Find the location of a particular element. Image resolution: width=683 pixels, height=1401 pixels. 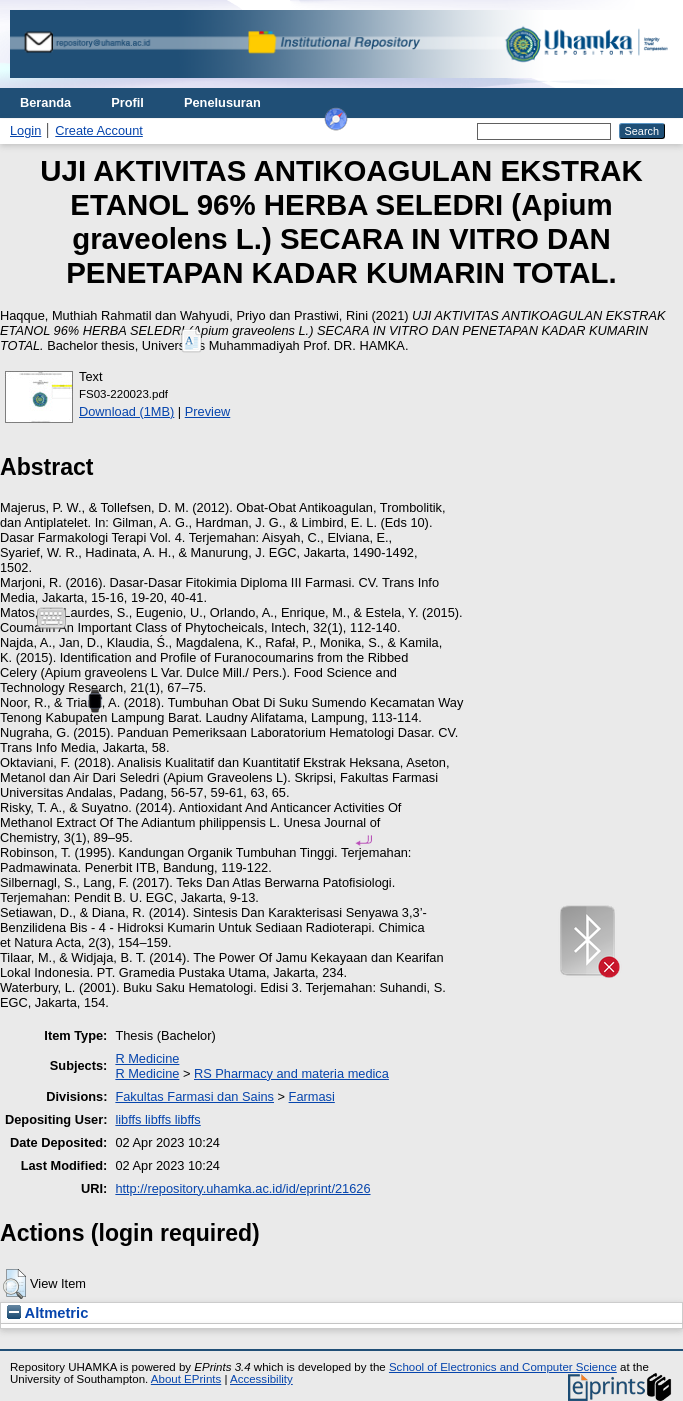

reply to all recipients in an email thread is located at coordinates (363, 839).